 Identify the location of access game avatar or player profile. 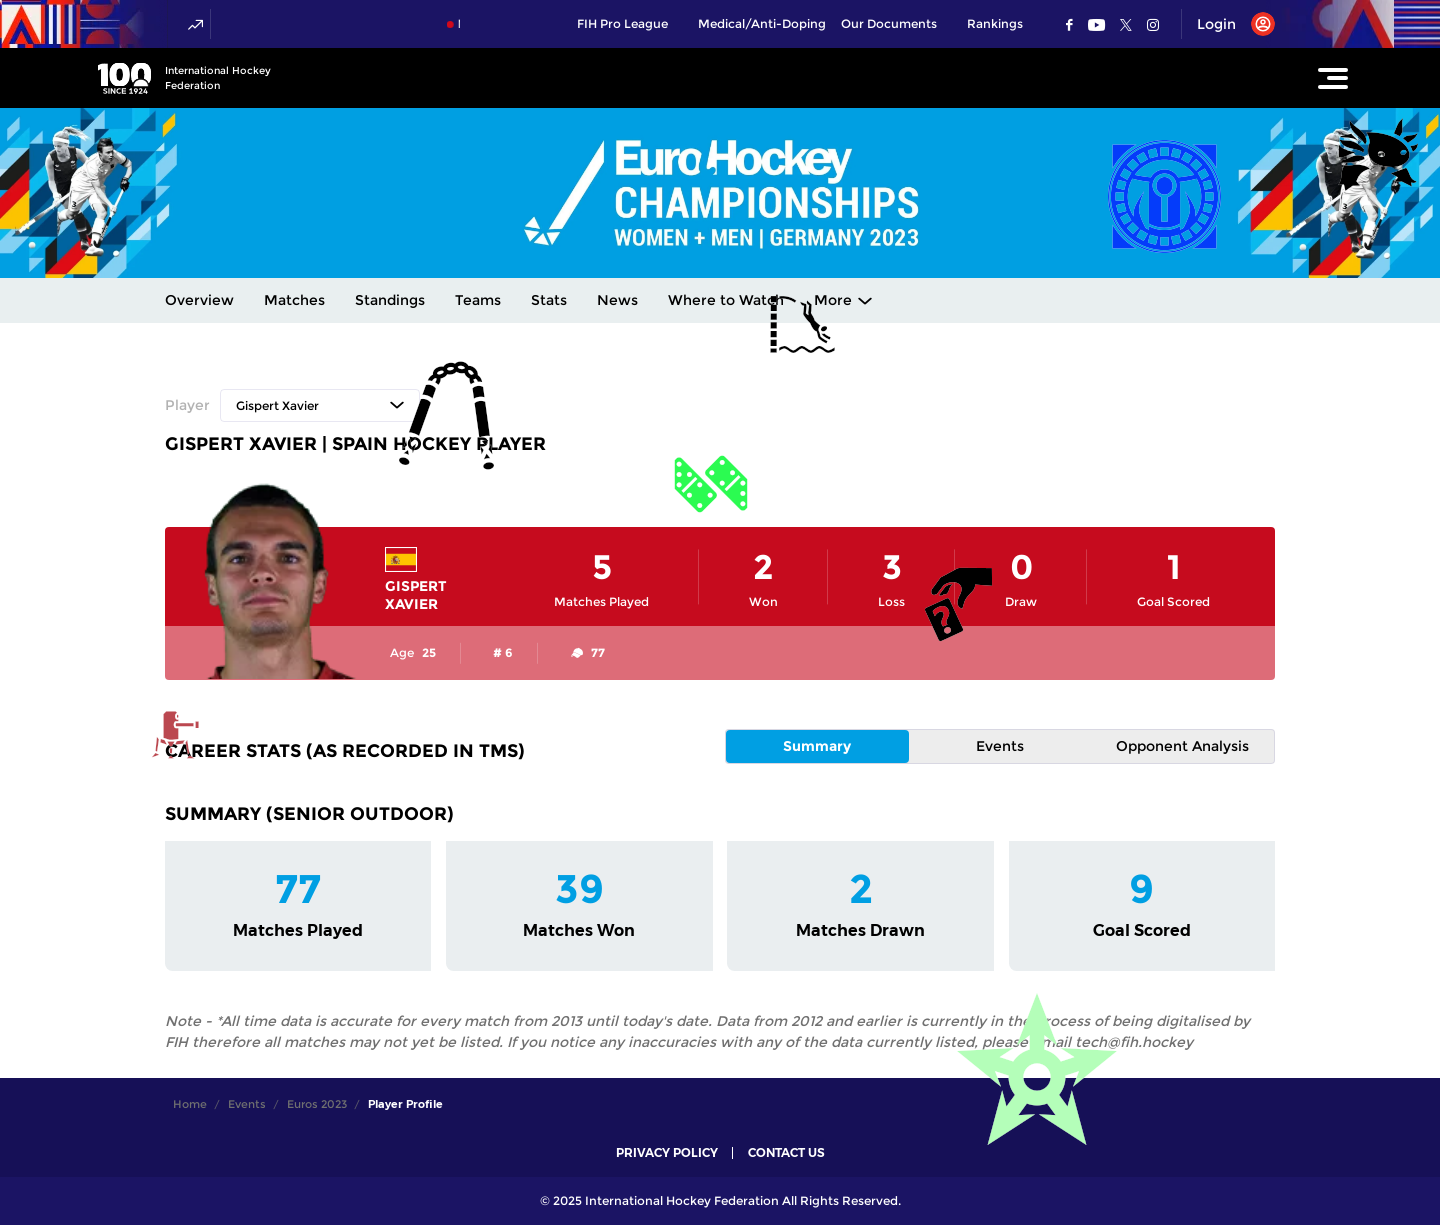
(1164, 196).